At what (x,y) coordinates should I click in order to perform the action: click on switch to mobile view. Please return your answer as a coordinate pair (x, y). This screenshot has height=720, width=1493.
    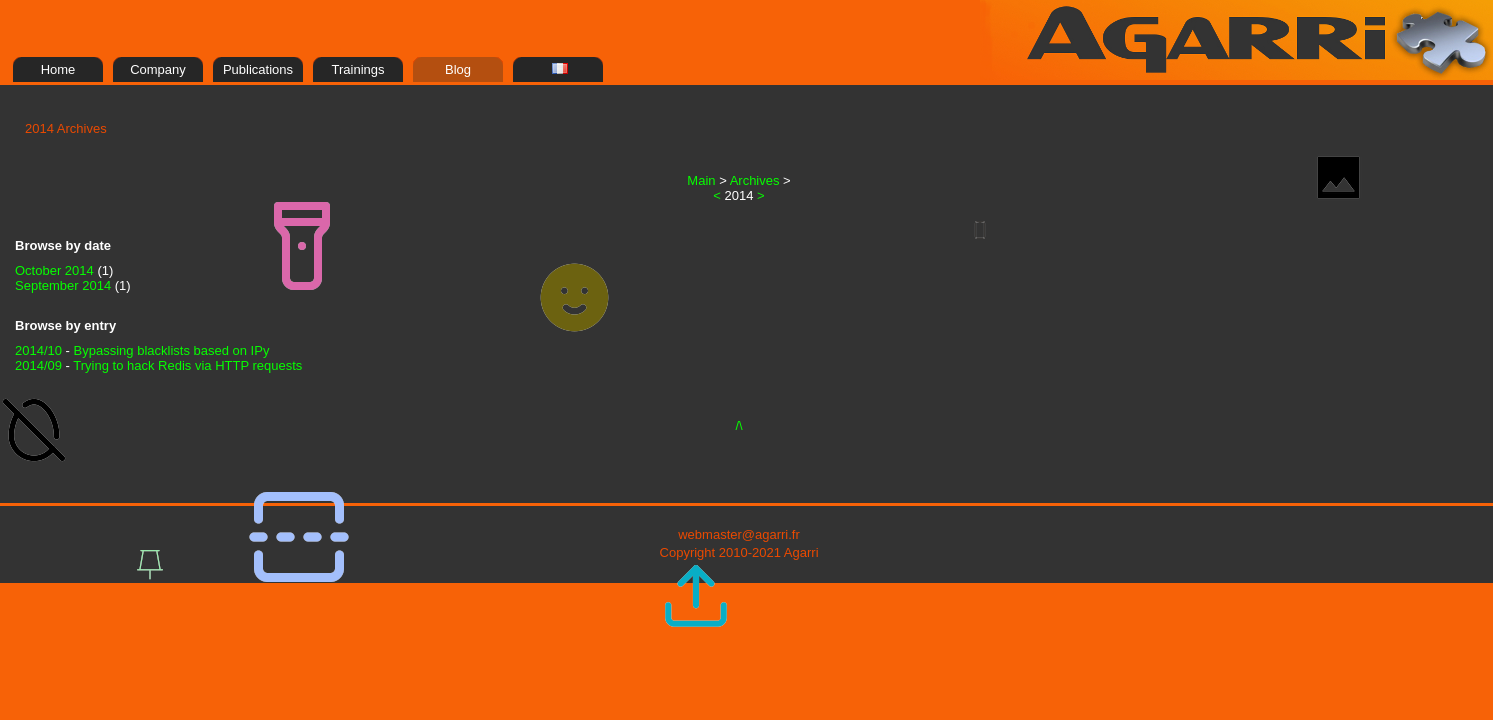
    Looking at the image, I should click on (980, 230).